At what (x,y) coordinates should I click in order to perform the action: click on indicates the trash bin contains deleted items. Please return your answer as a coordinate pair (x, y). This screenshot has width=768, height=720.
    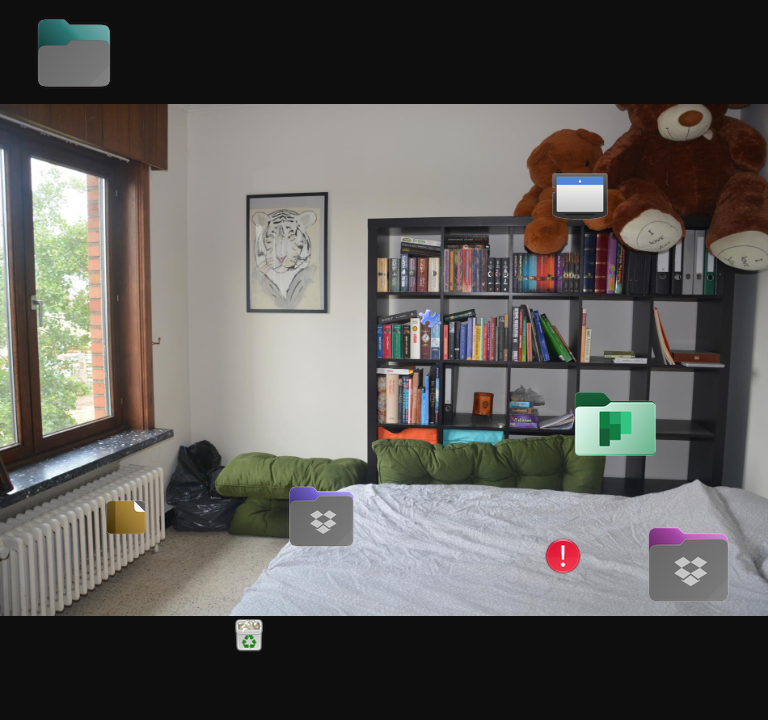
    Looking at the image, I should click on (249, 635).